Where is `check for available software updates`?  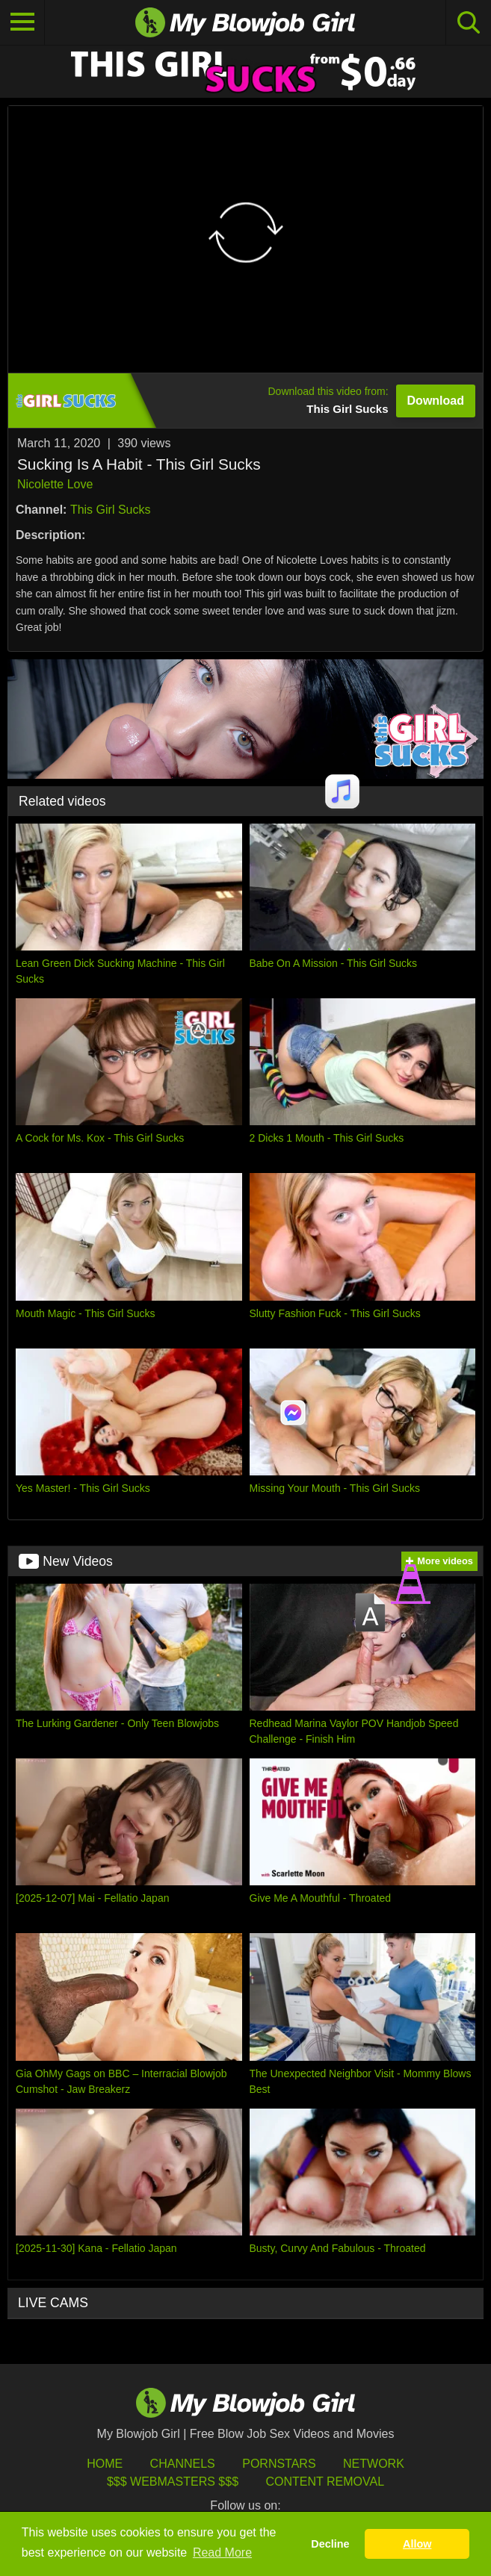
check for available software updates is located at coordinates (198, 1030).